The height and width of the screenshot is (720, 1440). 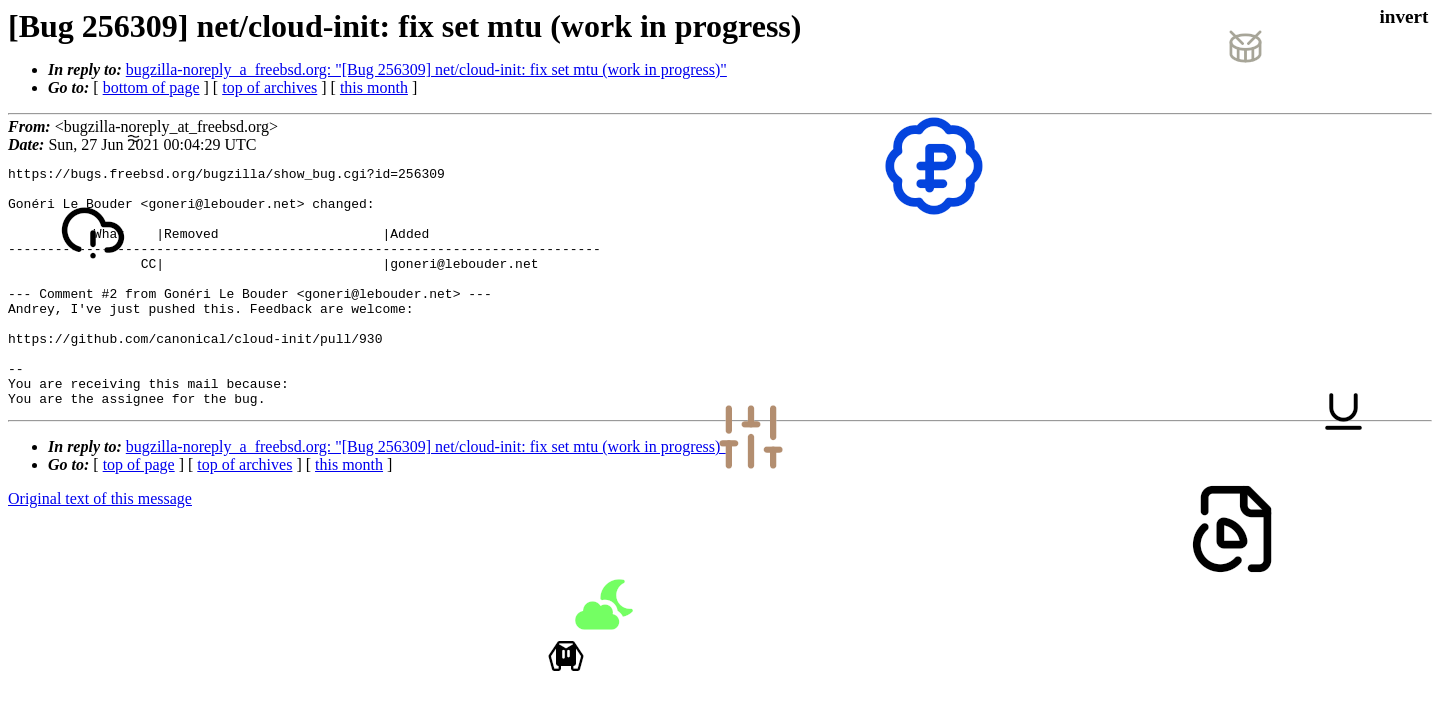 I want to click on access music or audio tools, so click(x=1245, y=46).